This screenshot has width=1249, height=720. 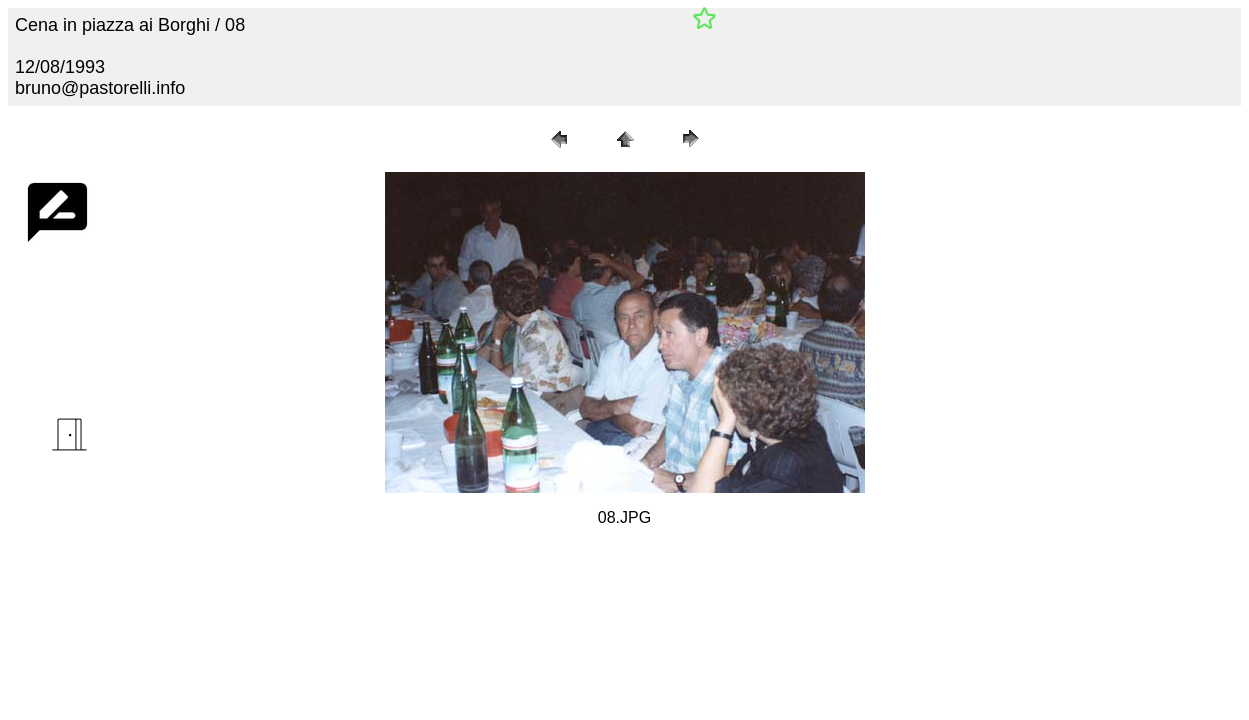 What do you see at coordinates (704, 18) in the screenshot?
I see `add item to favorites` at bounding box center [704, 18].